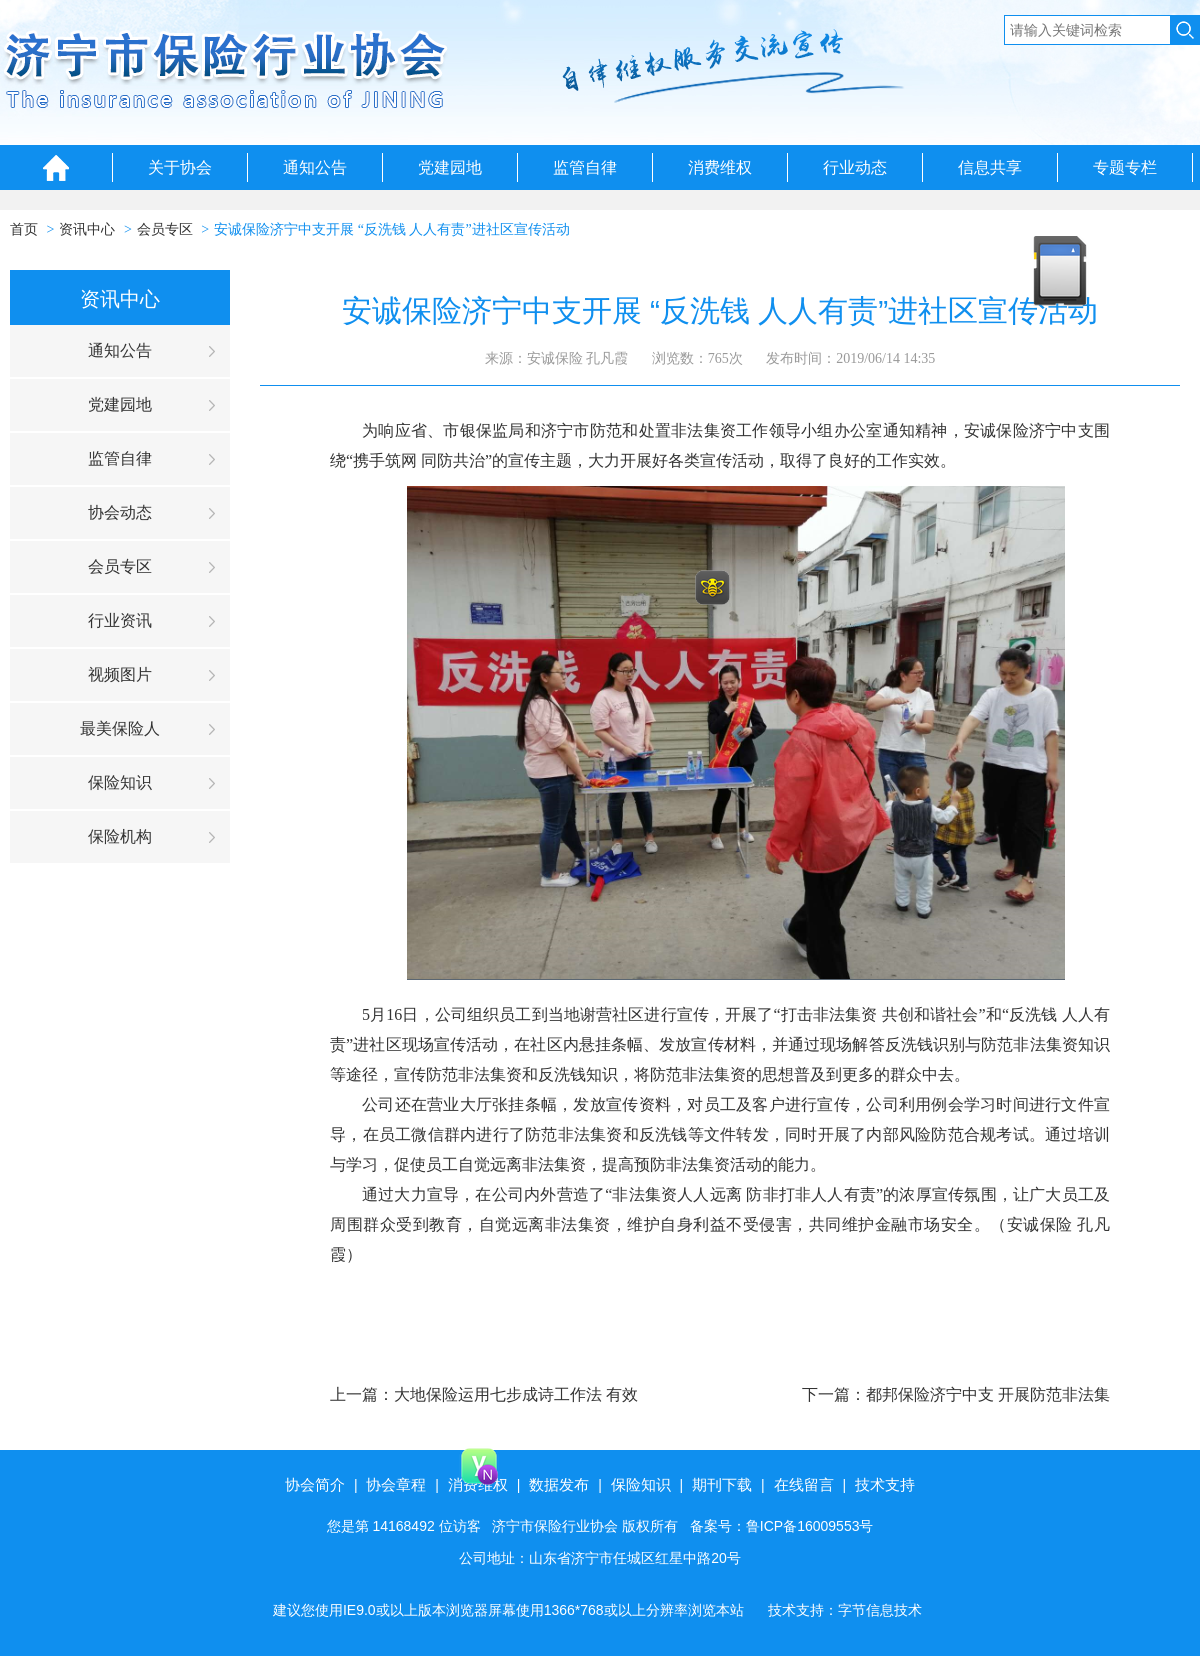 This screenshot has width=1200, height=1656. I want to click on open freeplane mind mapping application, so click(712, 587).